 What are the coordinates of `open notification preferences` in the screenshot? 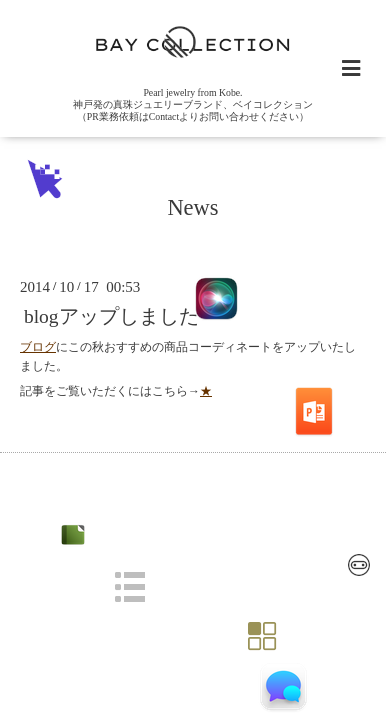 It's located at (283, 686).